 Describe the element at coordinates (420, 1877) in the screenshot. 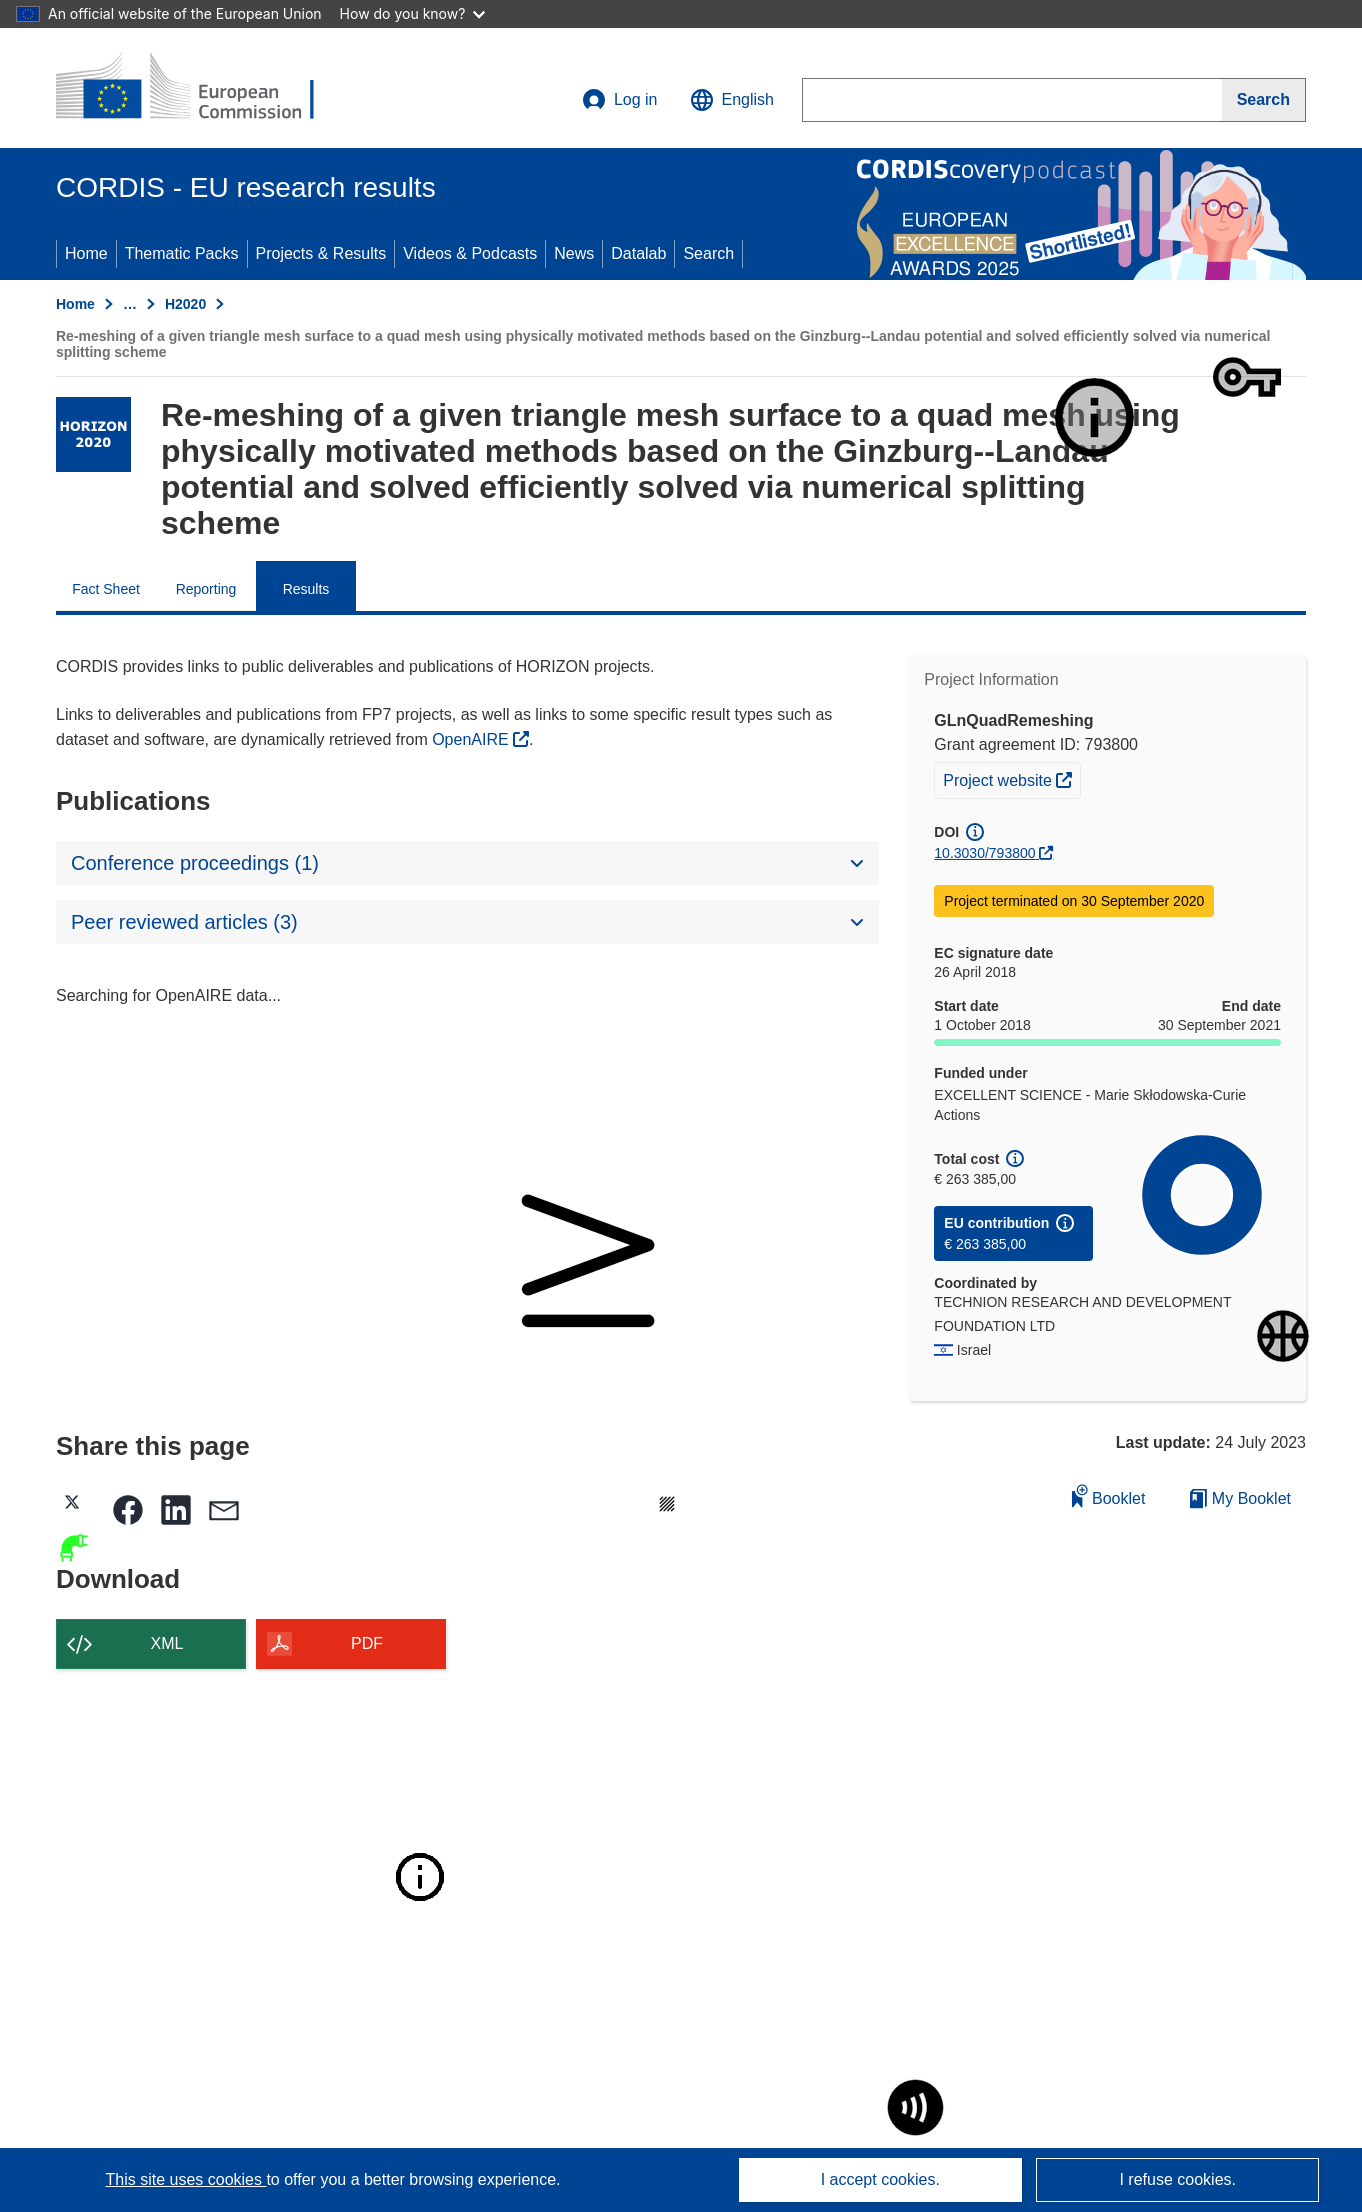

I see `view more information or details` at that location.